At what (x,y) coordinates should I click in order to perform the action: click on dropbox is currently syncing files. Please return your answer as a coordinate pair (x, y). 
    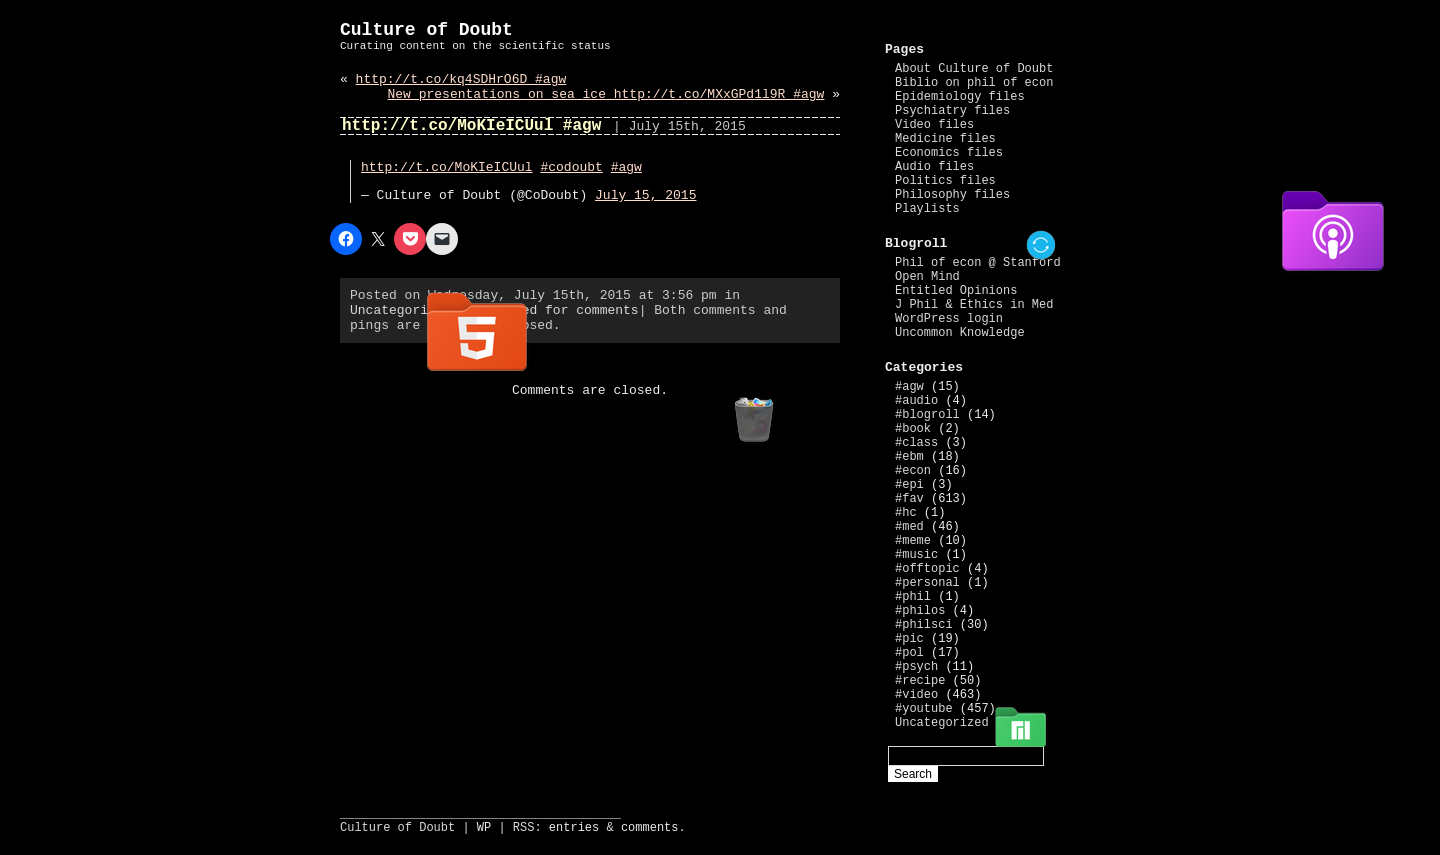
    Looking at the image, I should click on (1041, 245).